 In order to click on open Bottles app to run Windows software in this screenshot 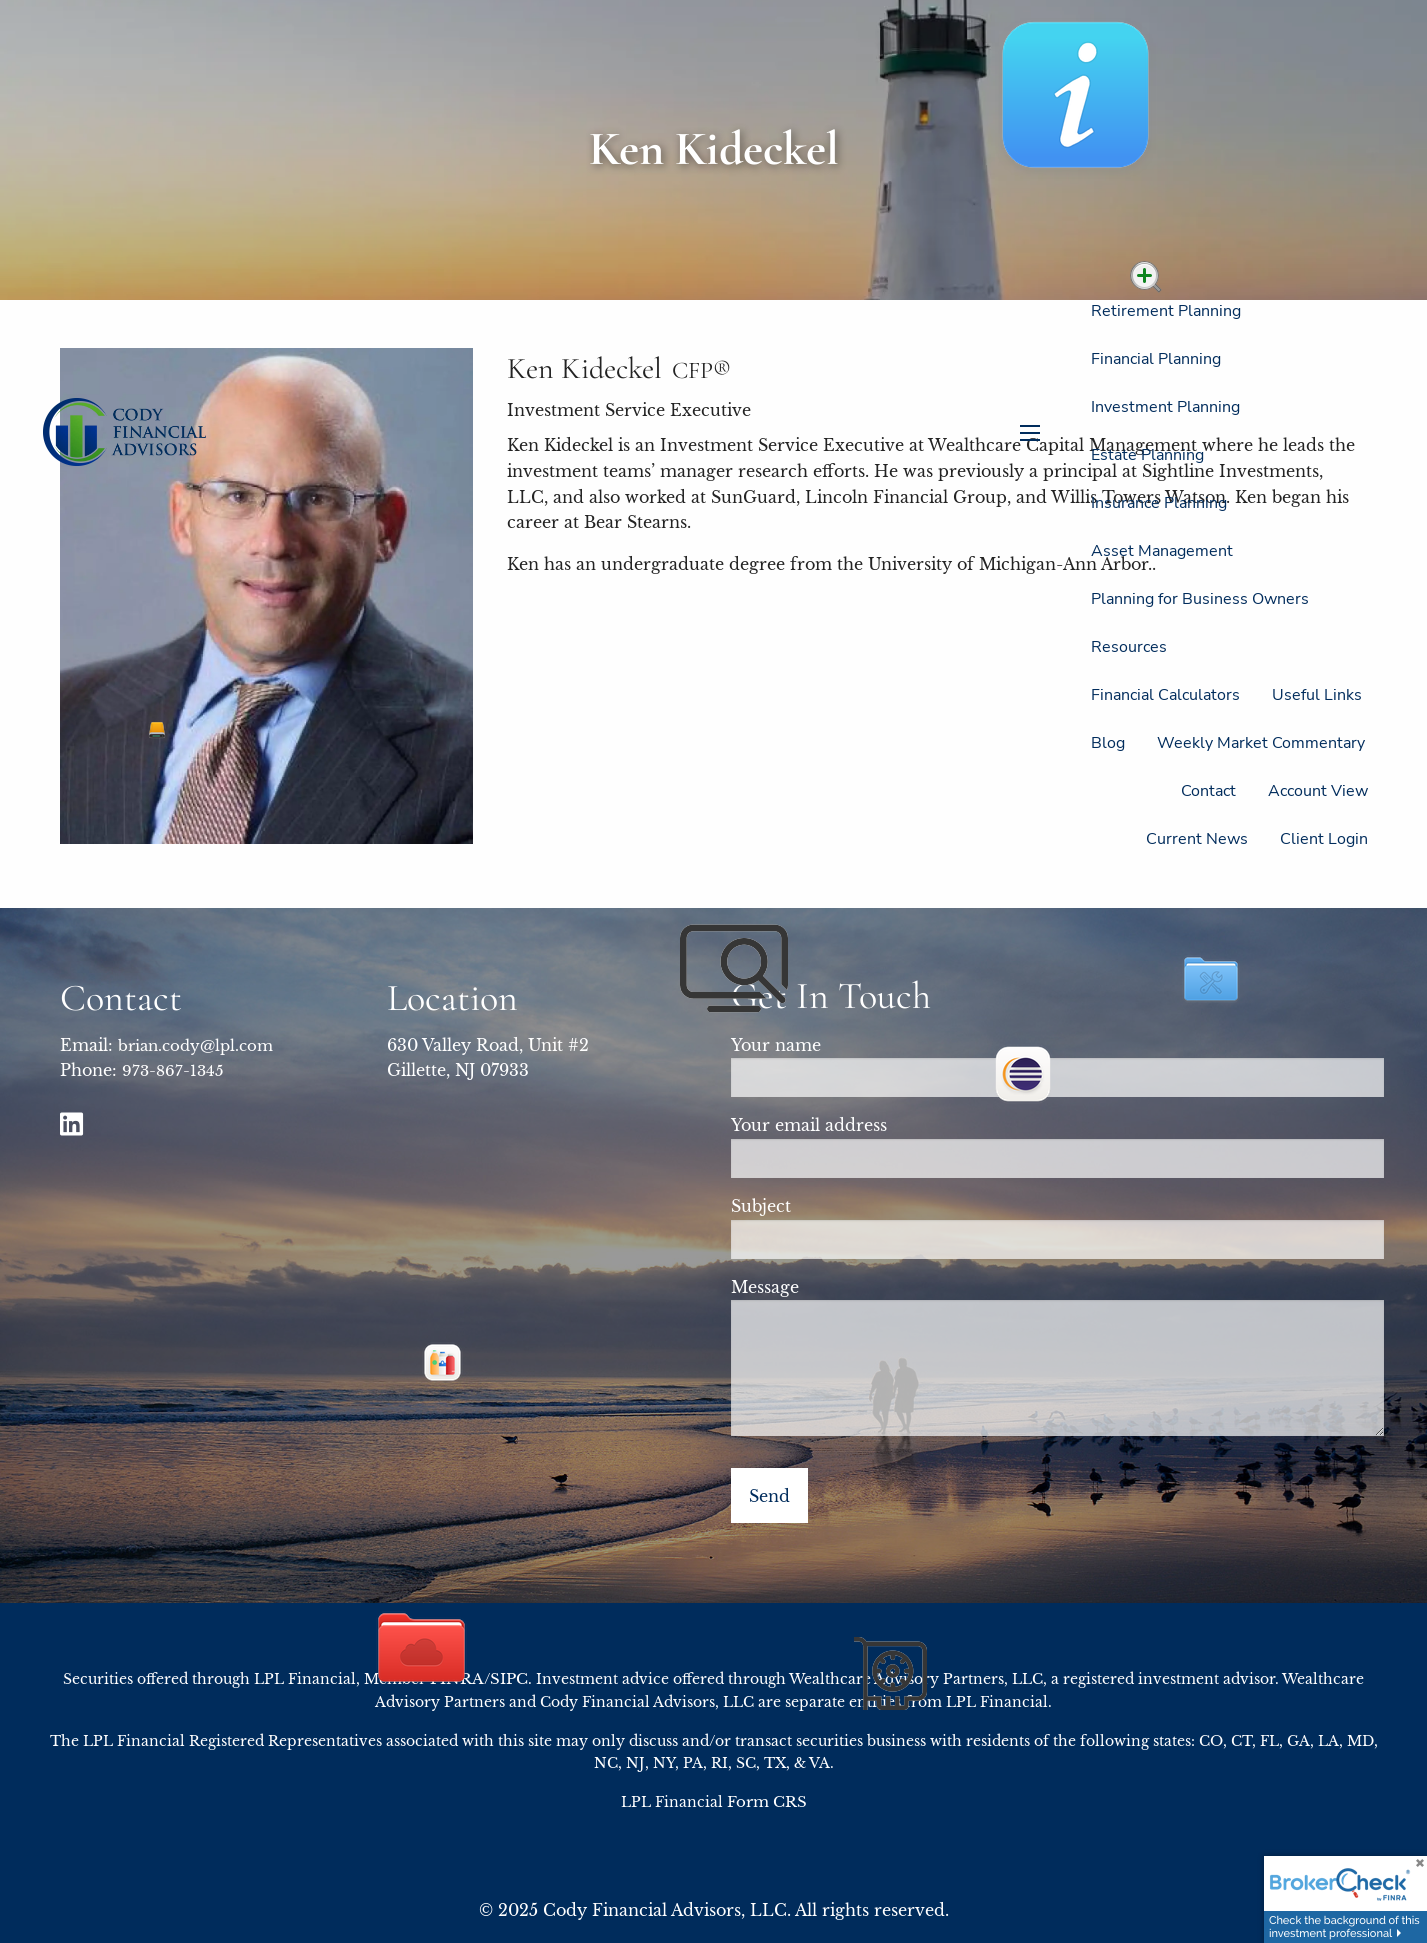, I will do `click(442, 1362)`.